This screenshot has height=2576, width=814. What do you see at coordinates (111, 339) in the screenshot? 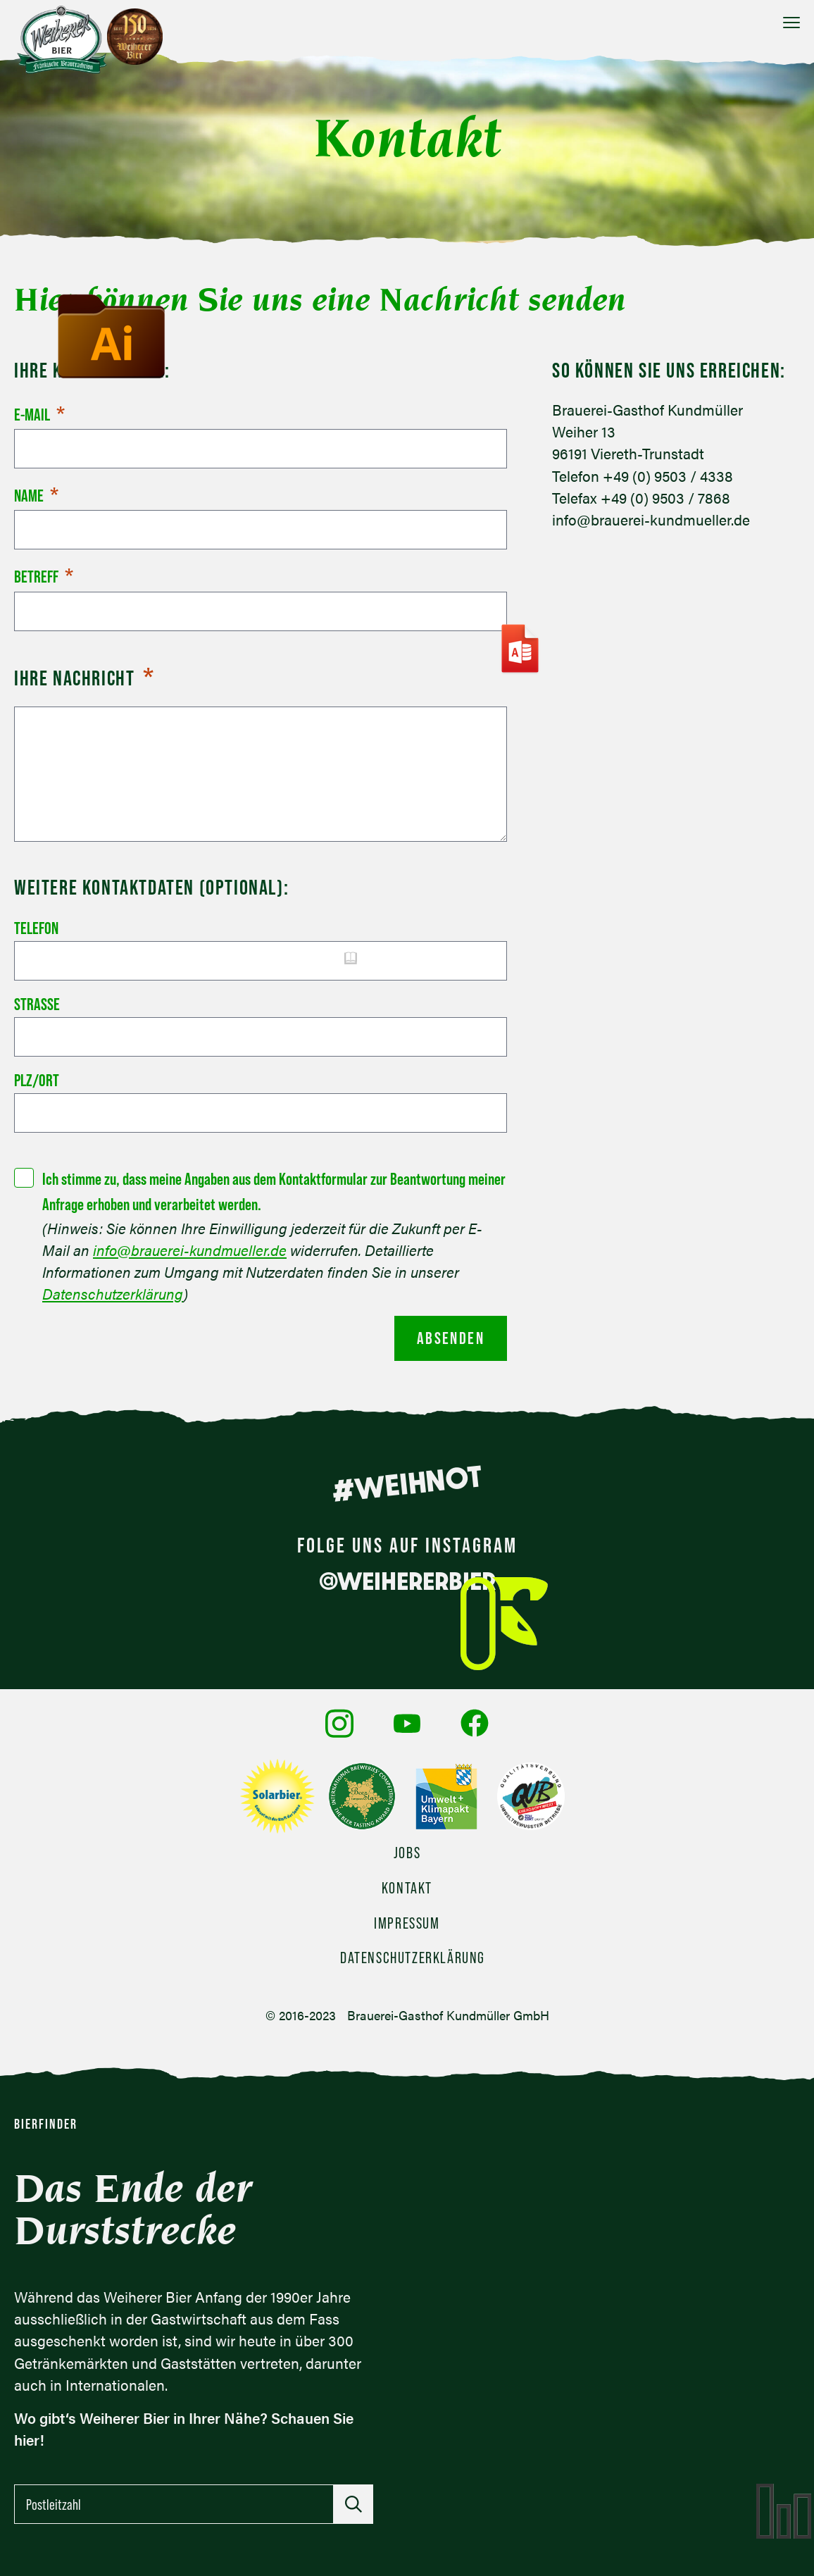
I see `open folder containing adobe illustrator files` at bounding box center [111, 339].